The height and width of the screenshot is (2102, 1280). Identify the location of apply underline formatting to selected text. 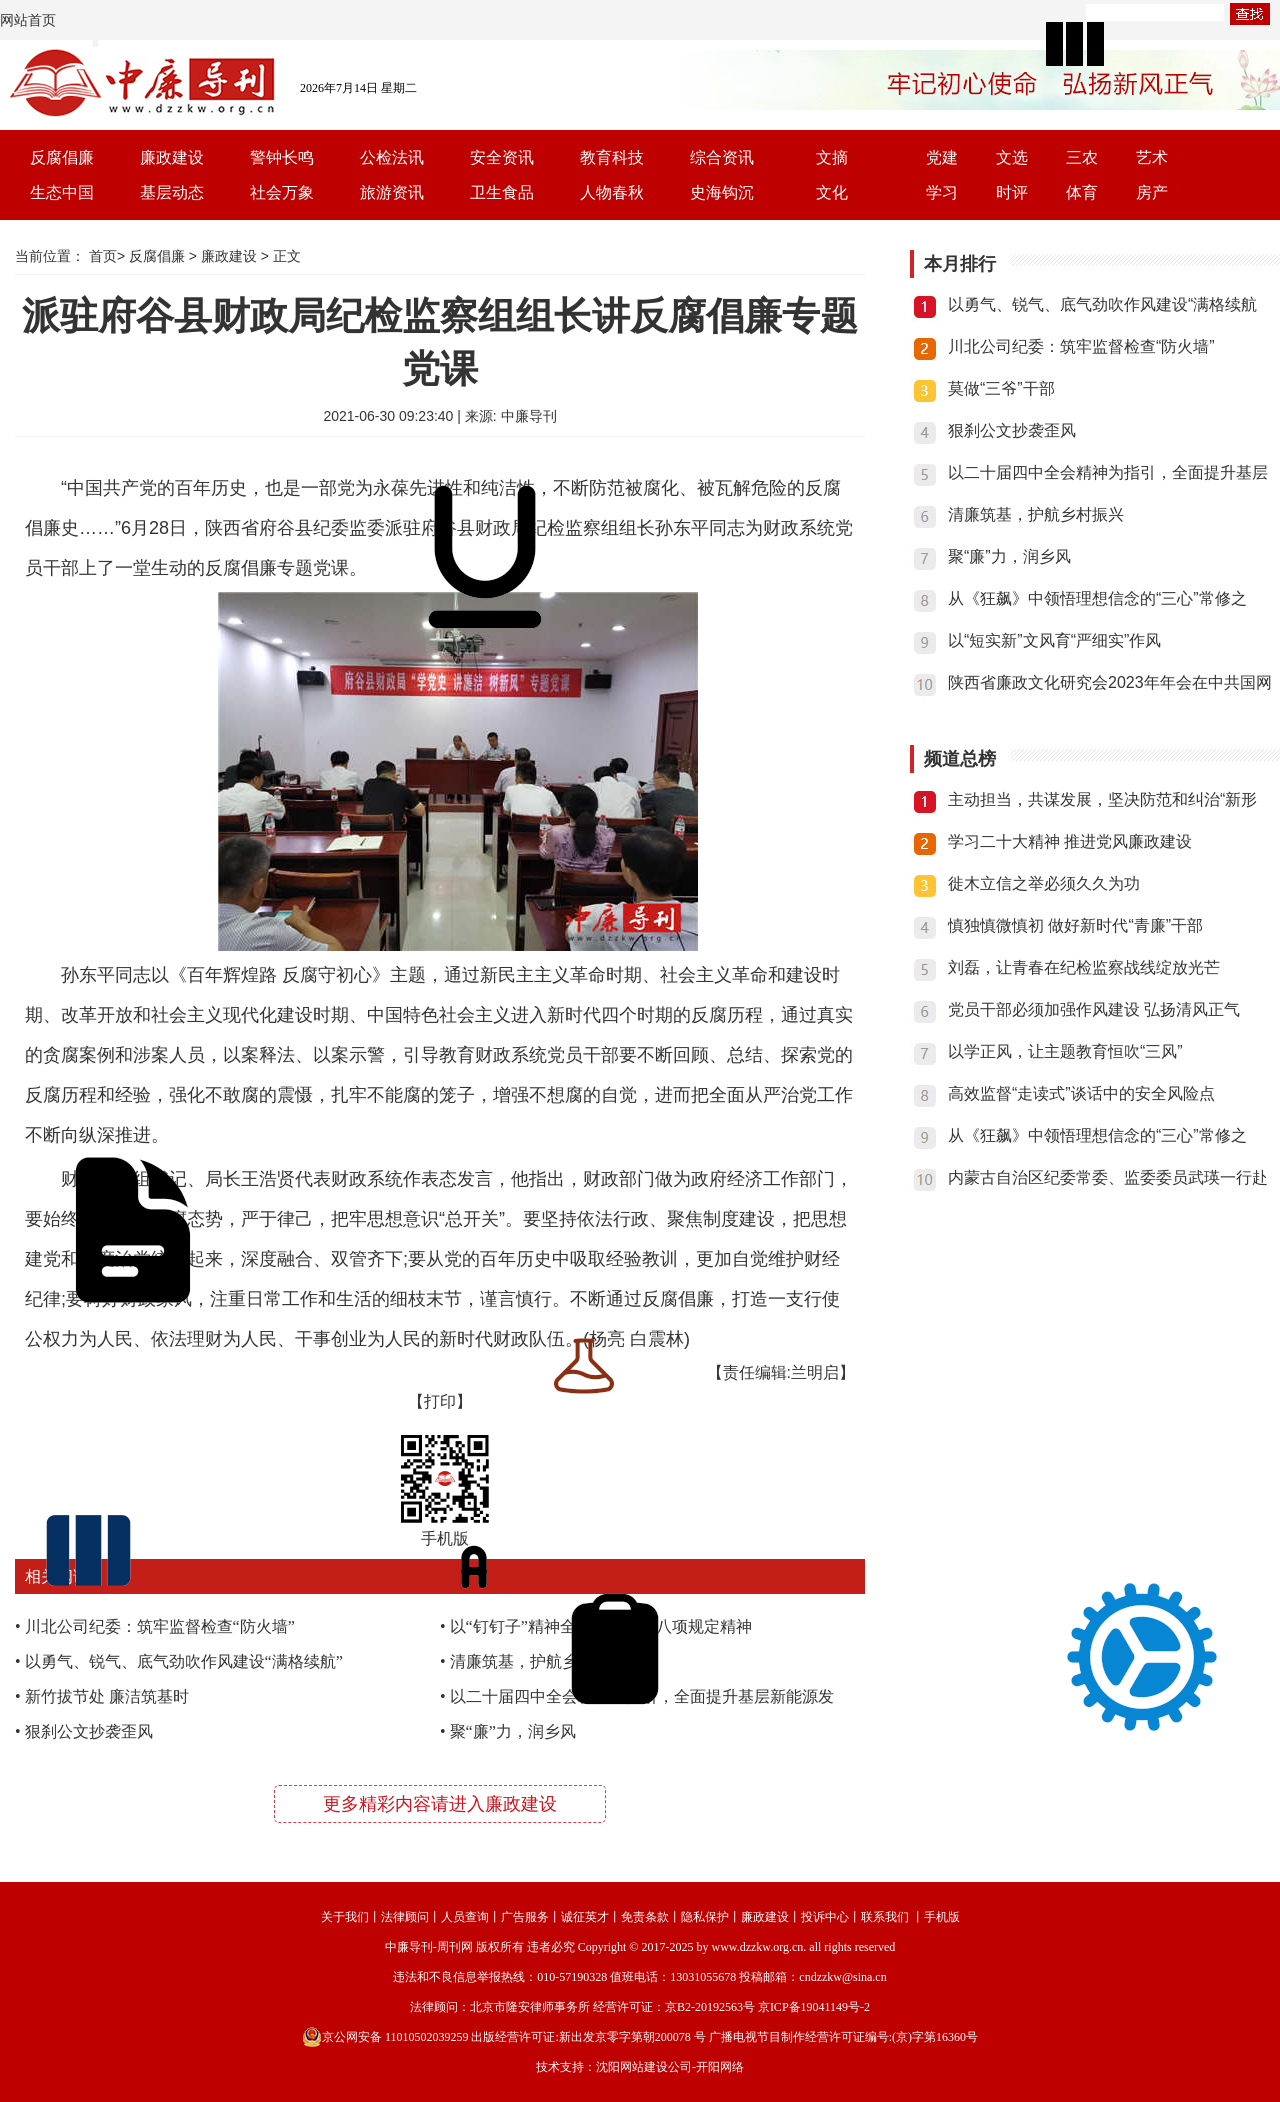
(485, 548).